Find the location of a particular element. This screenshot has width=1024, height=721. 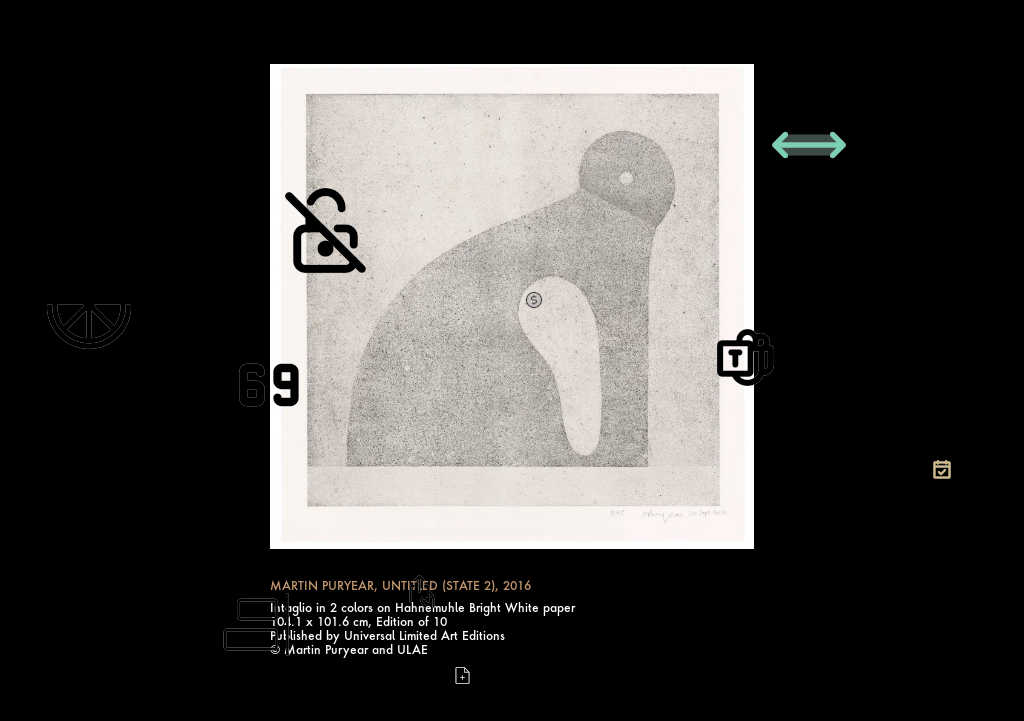

confirm or complete a scheduled event is located at coordinates (942, 470).